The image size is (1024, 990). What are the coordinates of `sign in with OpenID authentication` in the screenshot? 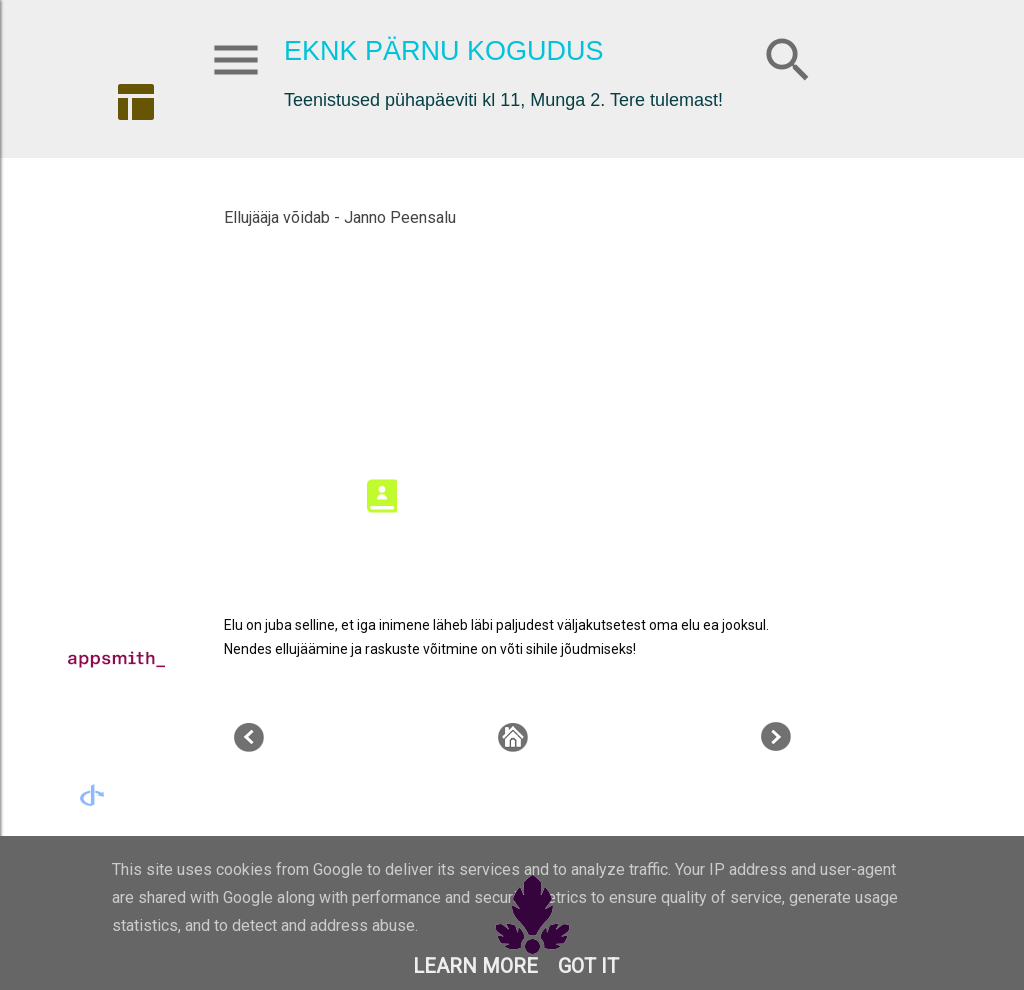 It's located at (92, 795).